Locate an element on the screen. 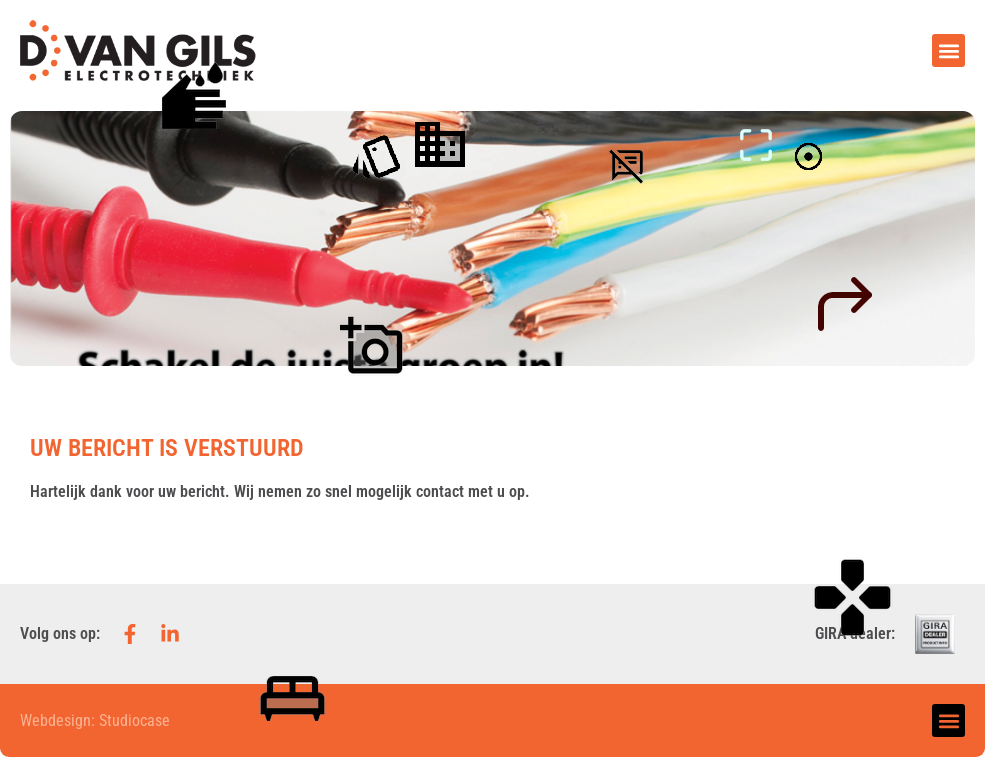  access style or theme settings is located at coordinates (377, 156).